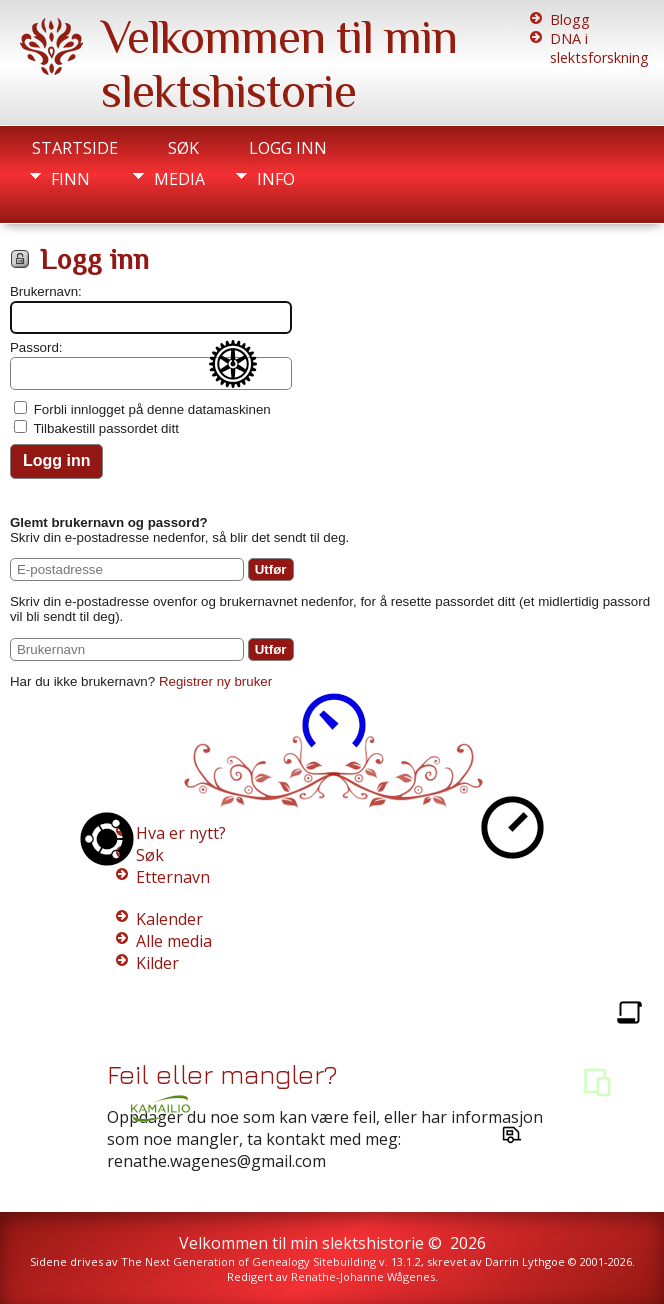 This screenshot has height=1304, width=664. What do you see at coordinates (334, 722) in the screenshot?
I see `reduce playback speed` at bounding box center [334, 722].